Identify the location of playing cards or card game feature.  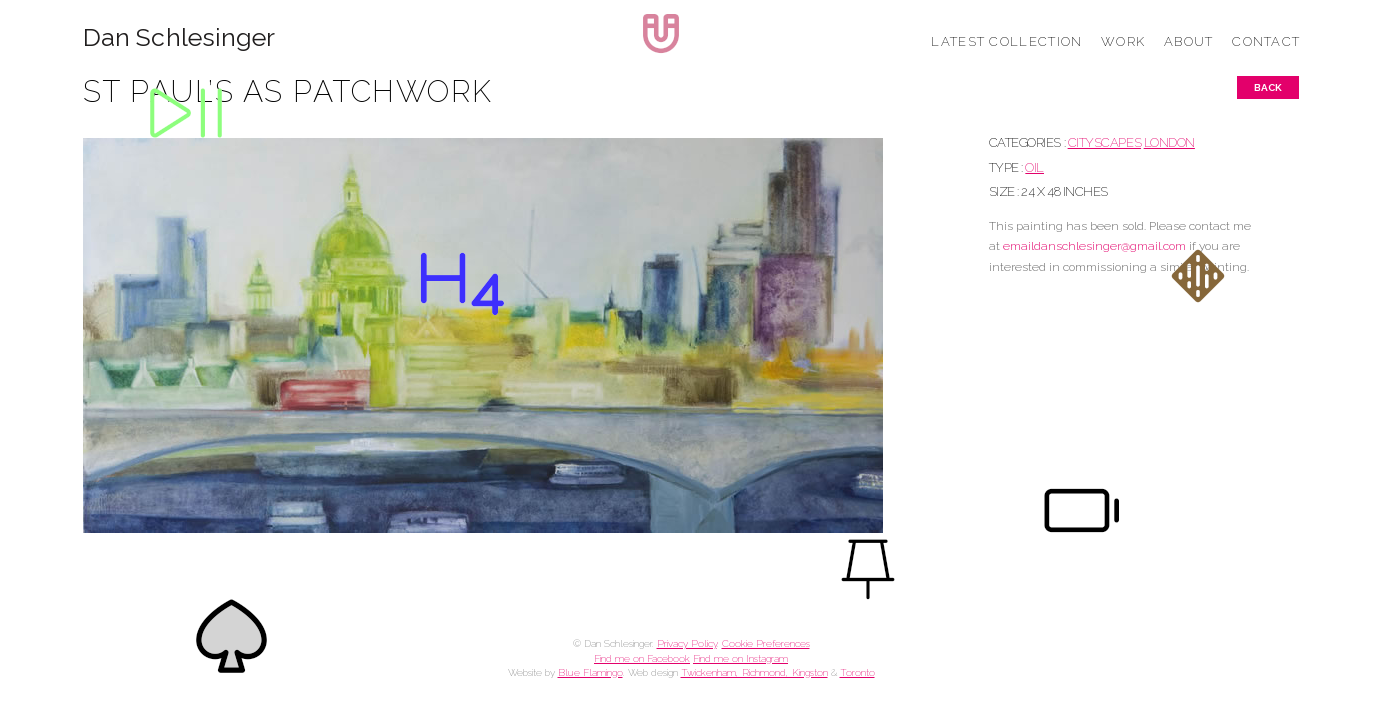
(231, 637).